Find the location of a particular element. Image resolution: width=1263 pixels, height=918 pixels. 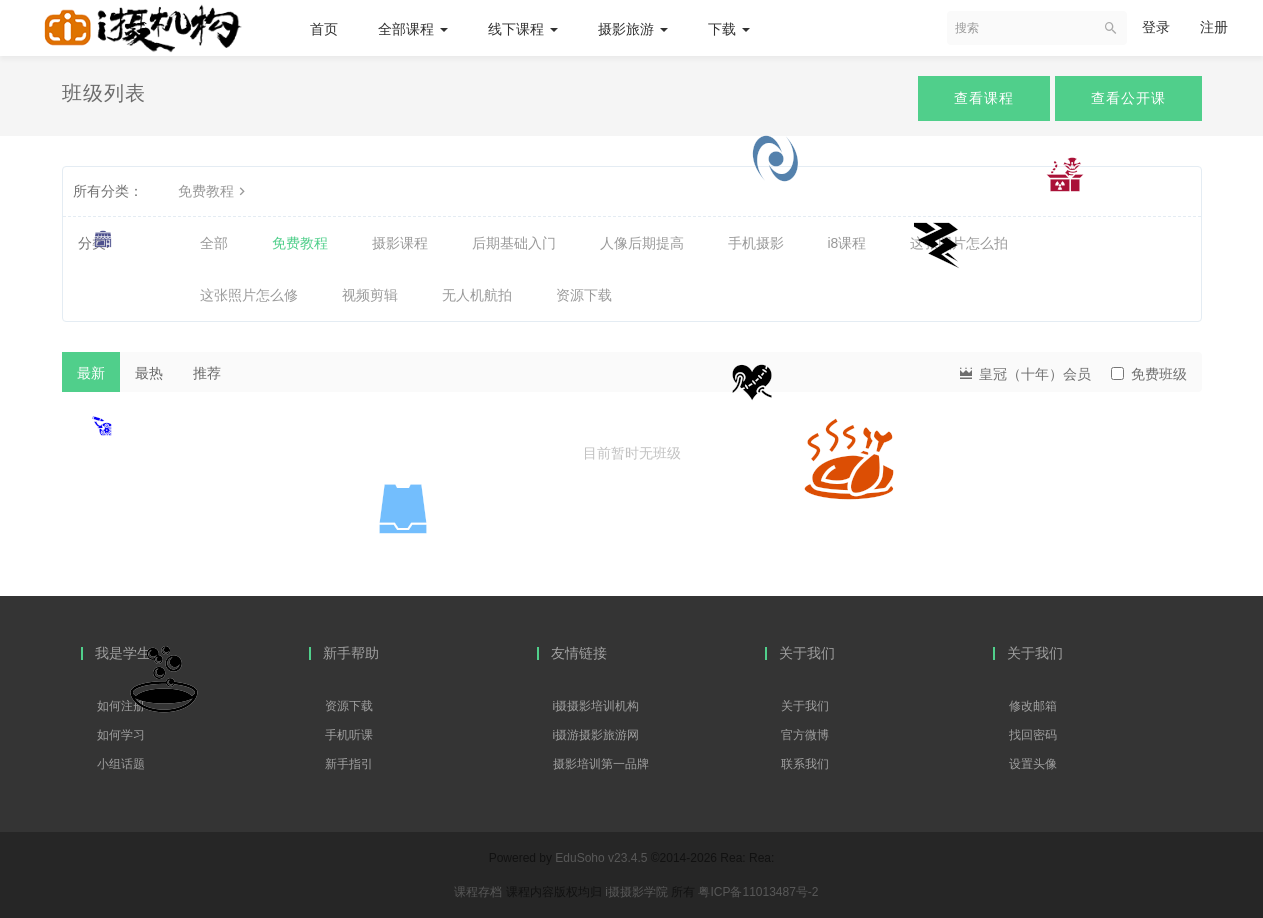

brewing or crafting a potion is located at coordinates (164, 679).